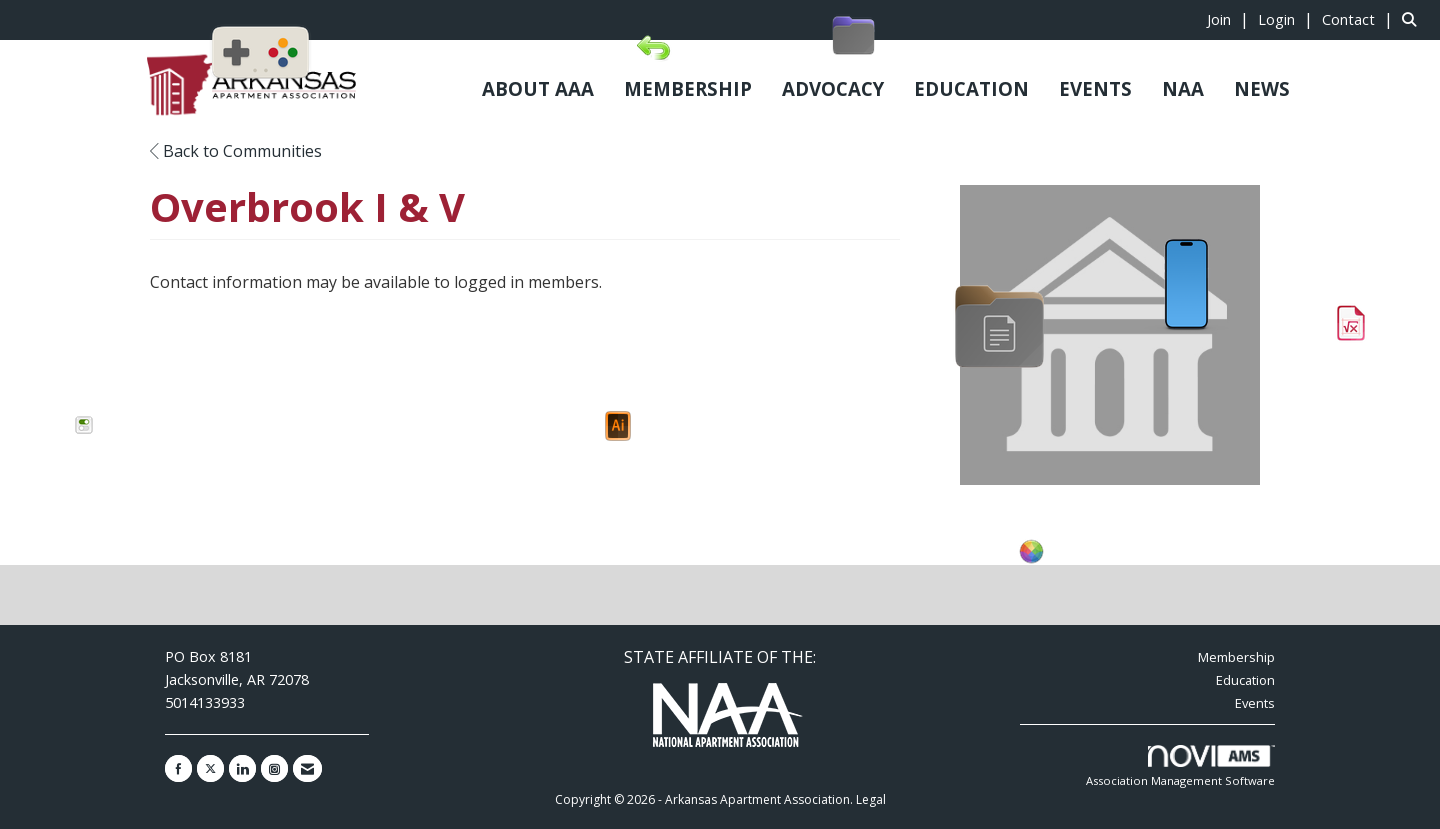 This screenshot has height=829, width=1440. What do you see at coordinates (853, 35) in the screenshot?
I see `open a folder or directory` at bounding box center [853, 35].